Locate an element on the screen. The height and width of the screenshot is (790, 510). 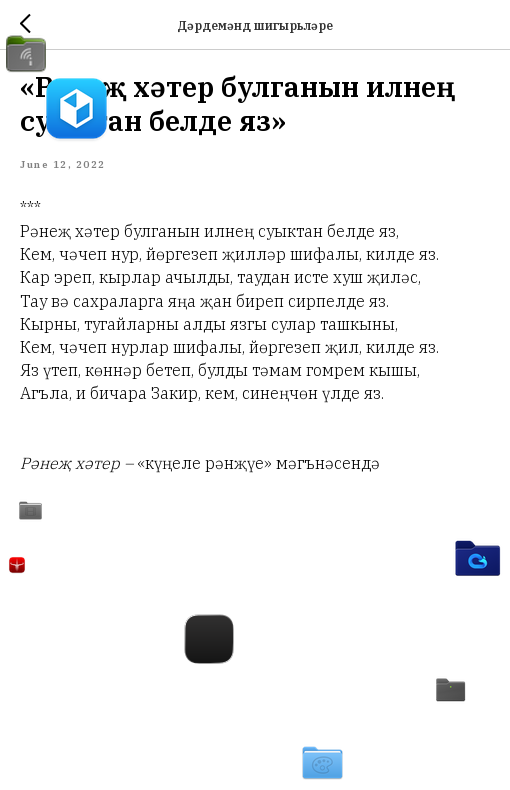
open folder containing 2D artwork files is located at coordinates (322, 762).